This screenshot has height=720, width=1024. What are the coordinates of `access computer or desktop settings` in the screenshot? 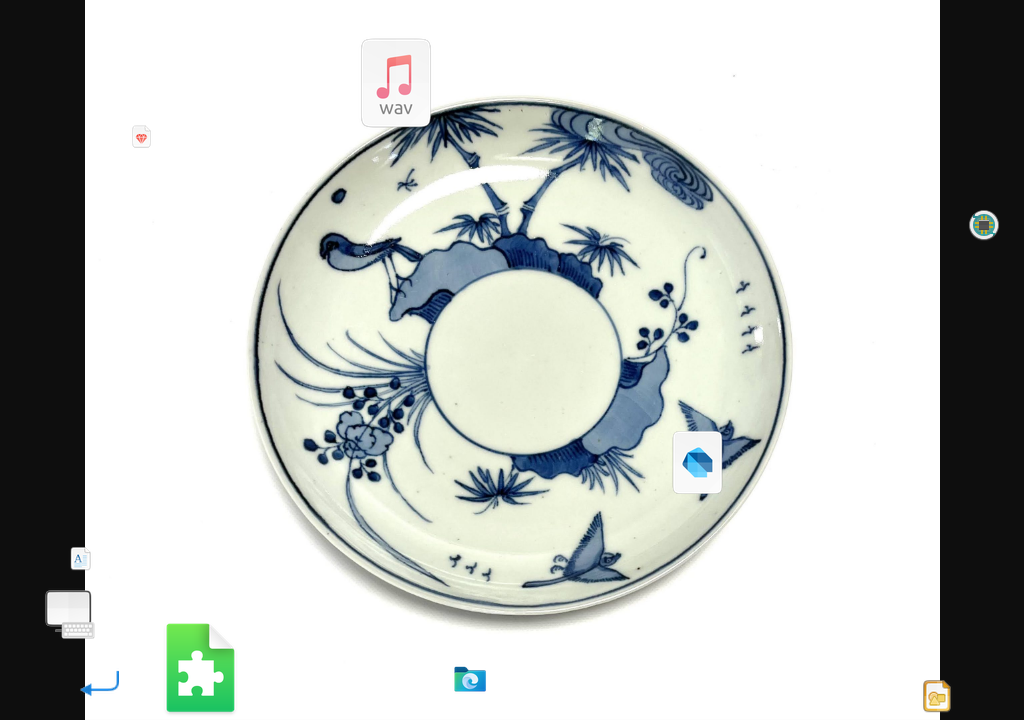 It's located at (70, 614).